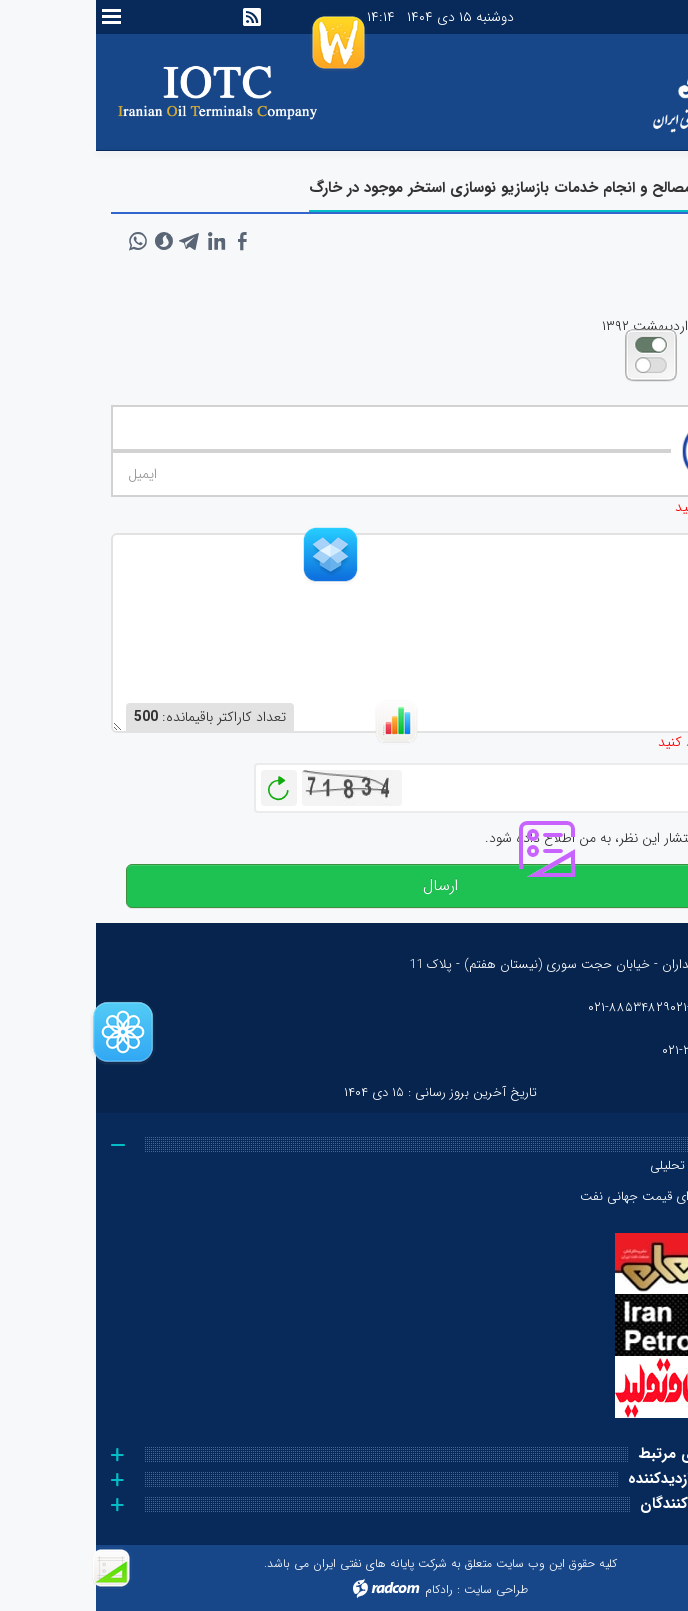  I want to click on open graphics application settings, so click(123, 1033).